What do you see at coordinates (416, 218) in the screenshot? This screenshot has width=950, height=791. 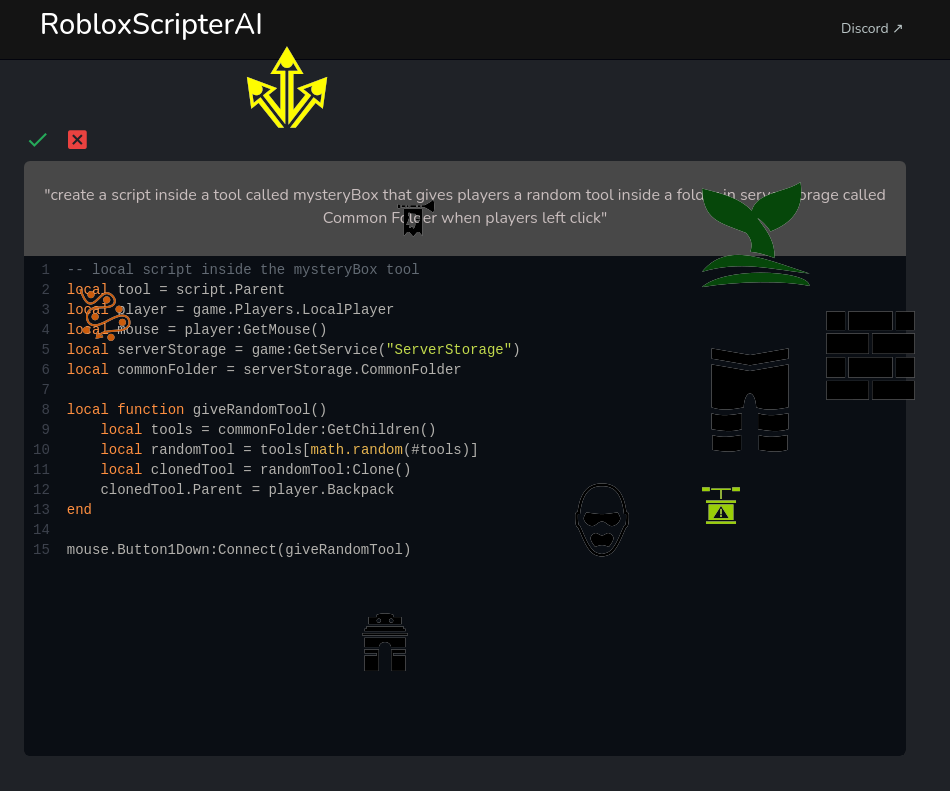 I see `announce a new achievement or milestone` at bounding box center [416, 218].